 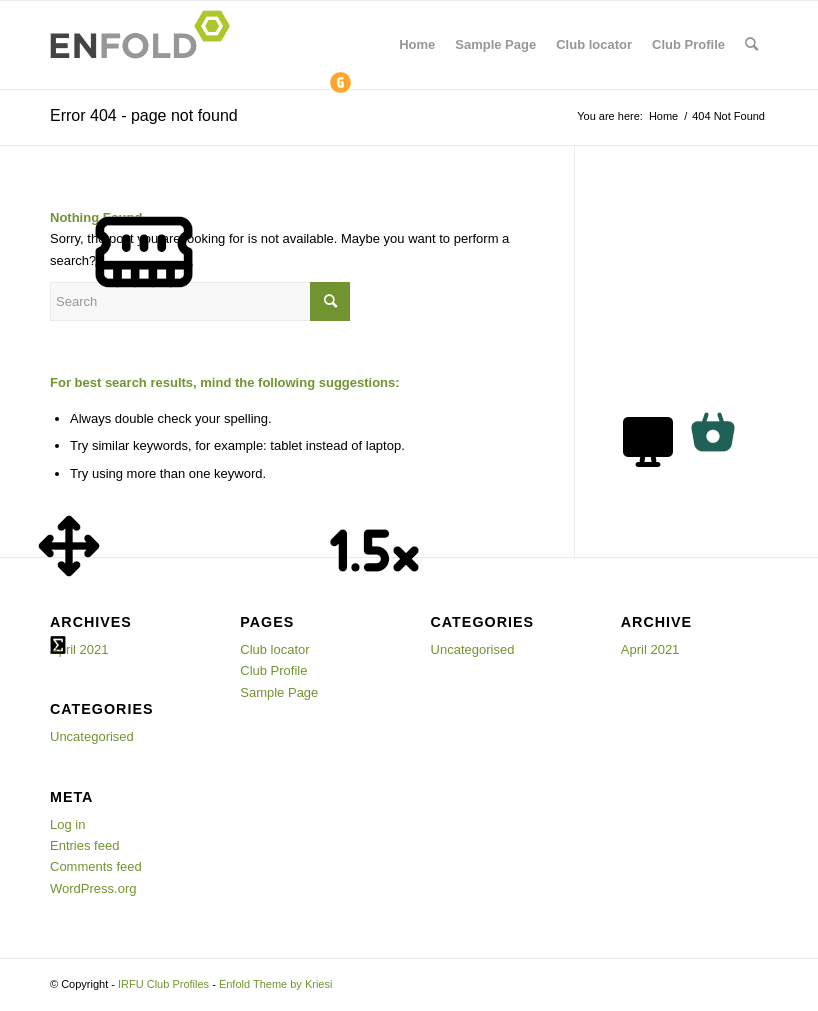 What do you see at coordinates (648, 442) in the screenshot?
I see `view on desktop display` at bounding box center [648, 442].